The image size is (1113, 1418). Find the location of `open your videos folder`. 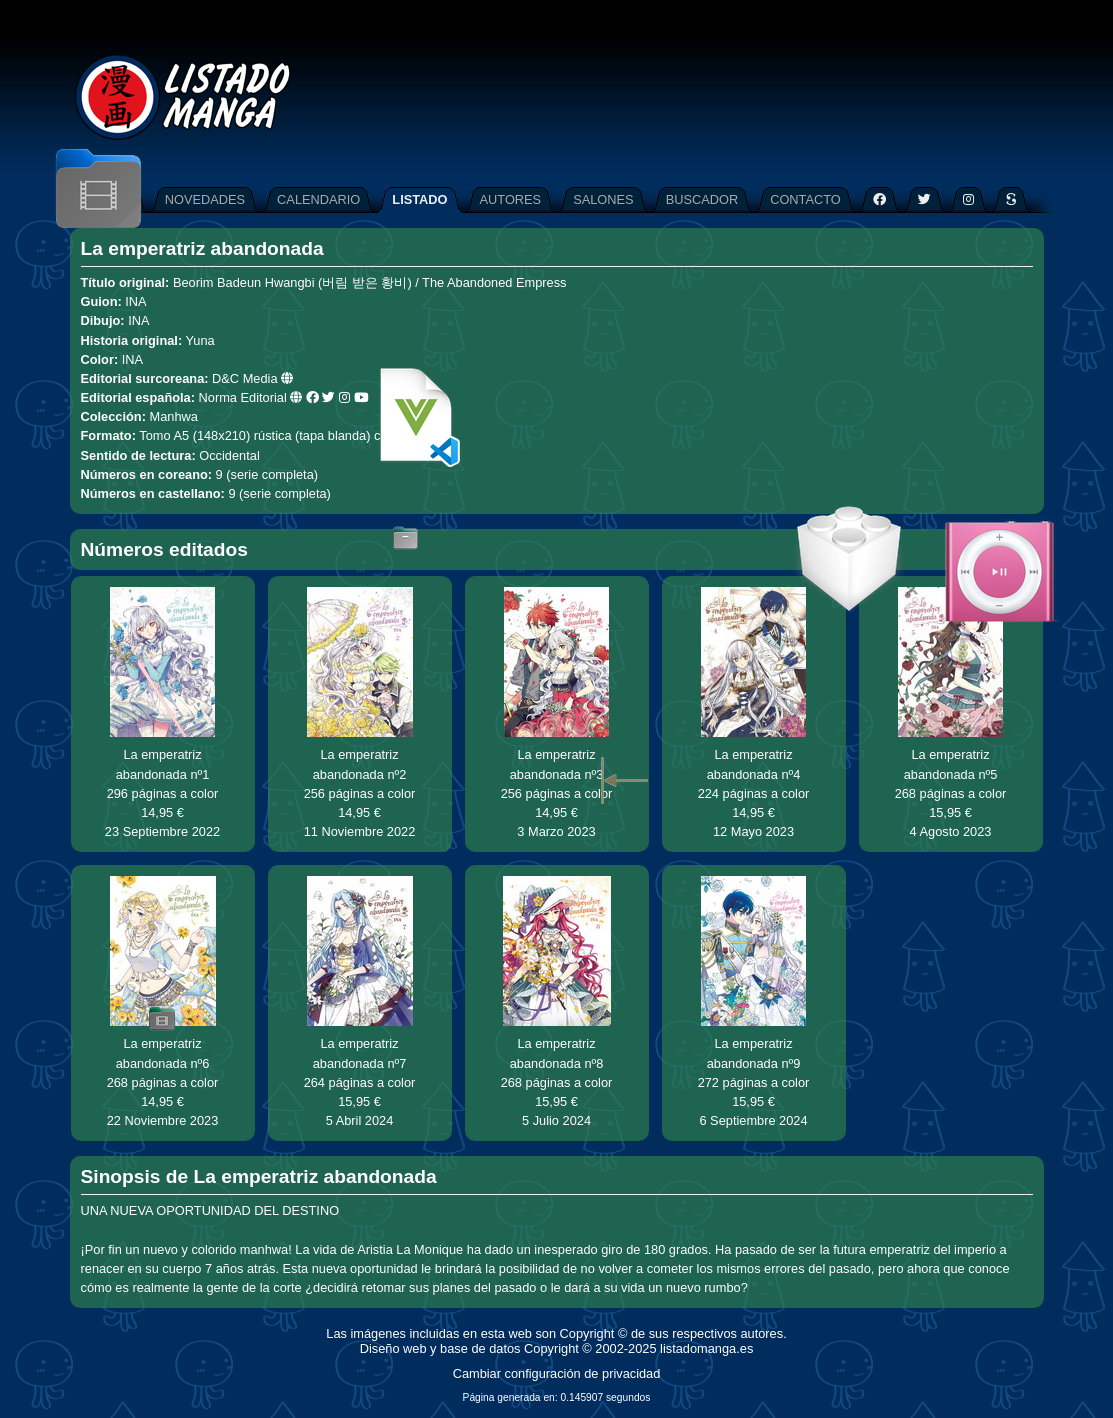

open your videos folder is located at coordinates (162, 1018).